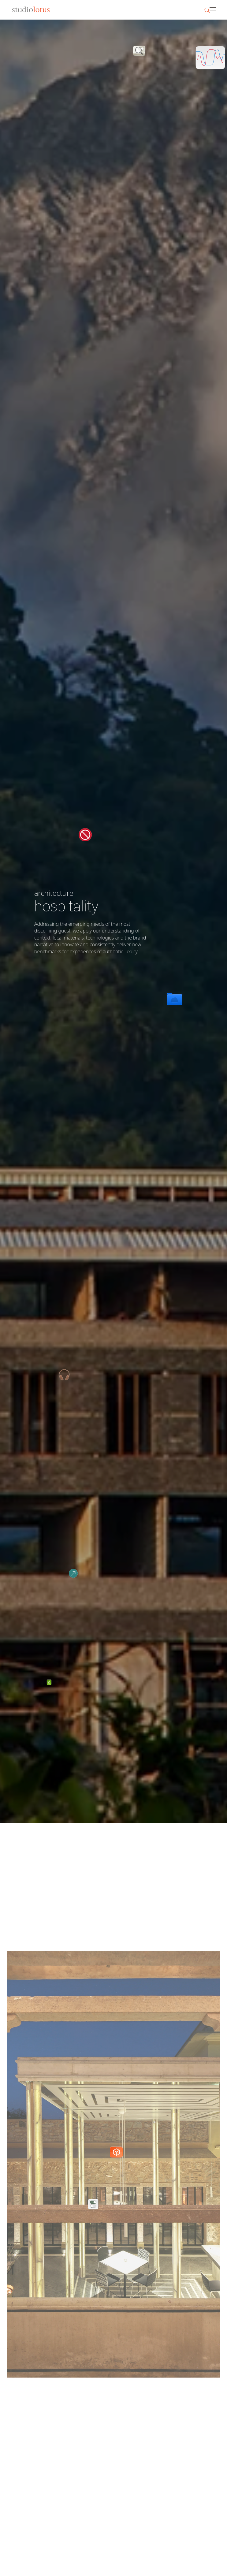 The height and width of the screenshot is (2576, 227). Describe the element at coordinates (139, 51) in the screenshot. I see `open the image viewer application` at that location.